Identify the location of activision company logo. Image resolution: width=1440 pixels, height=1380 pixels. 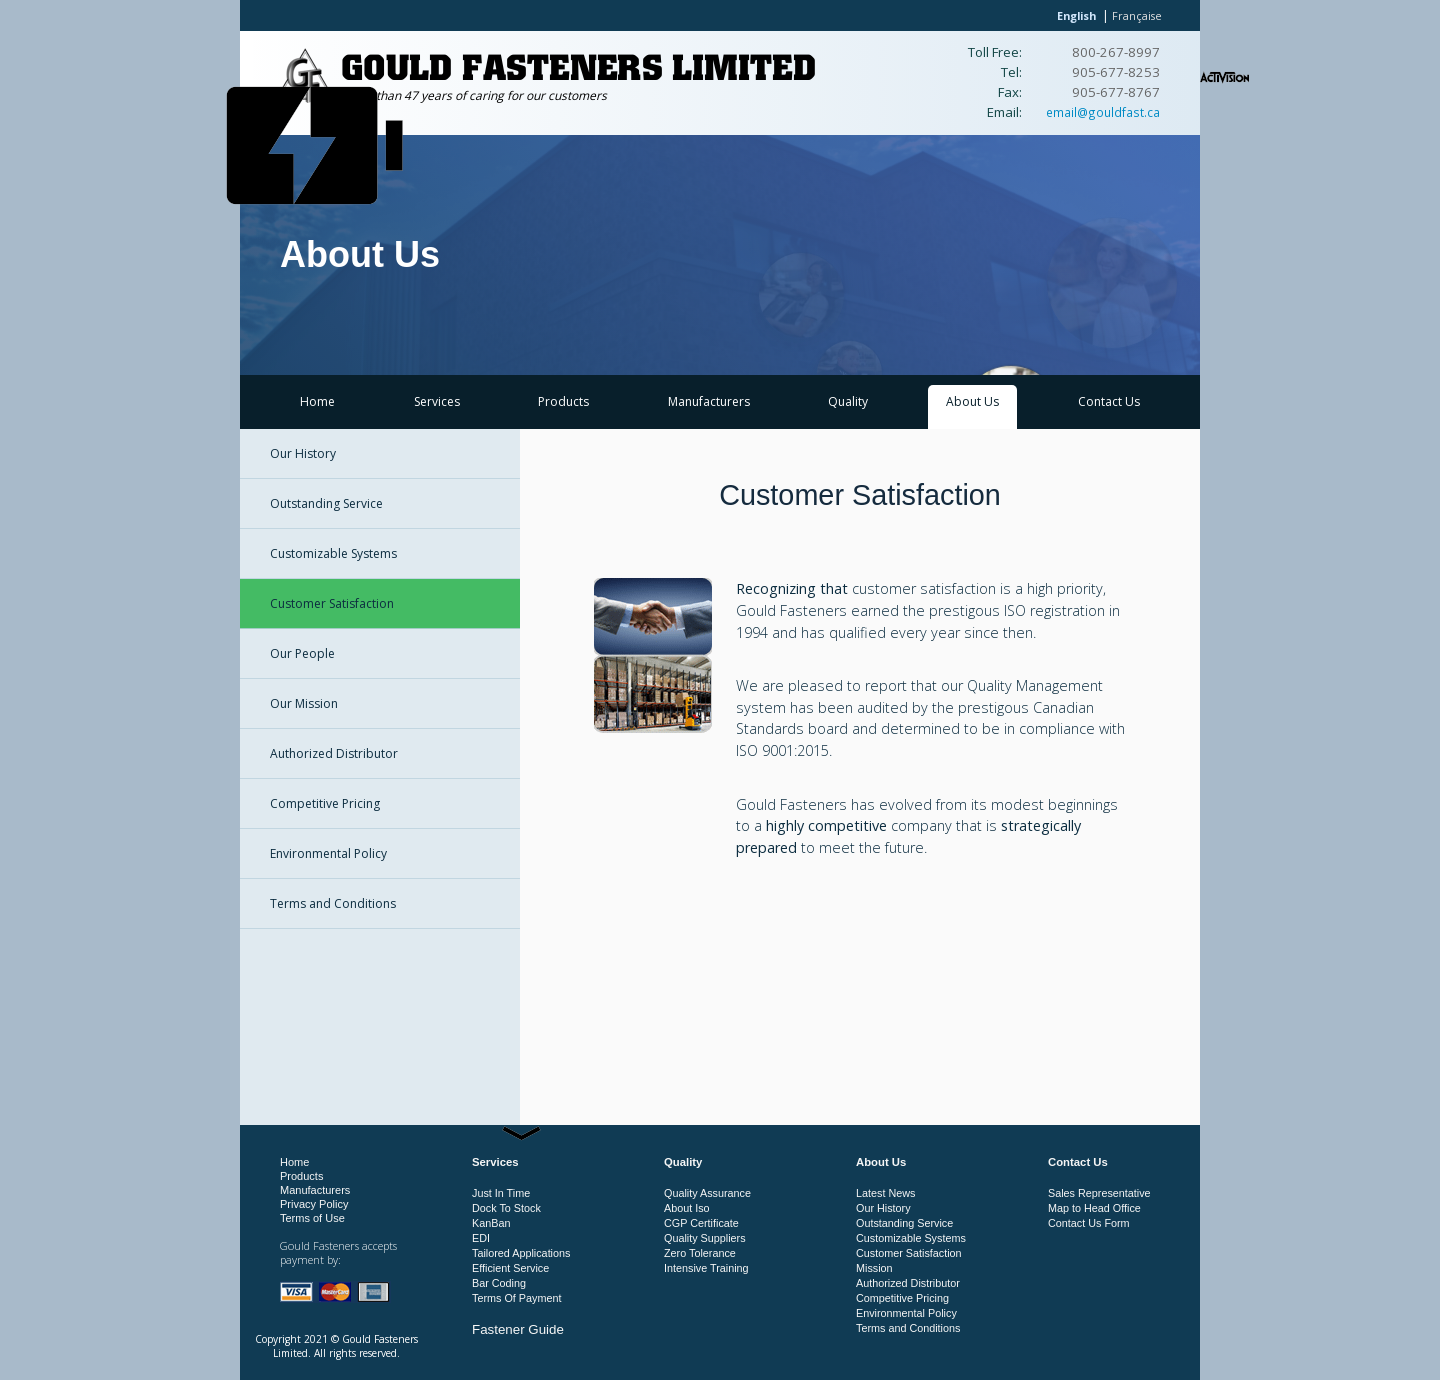
(1224, 77).